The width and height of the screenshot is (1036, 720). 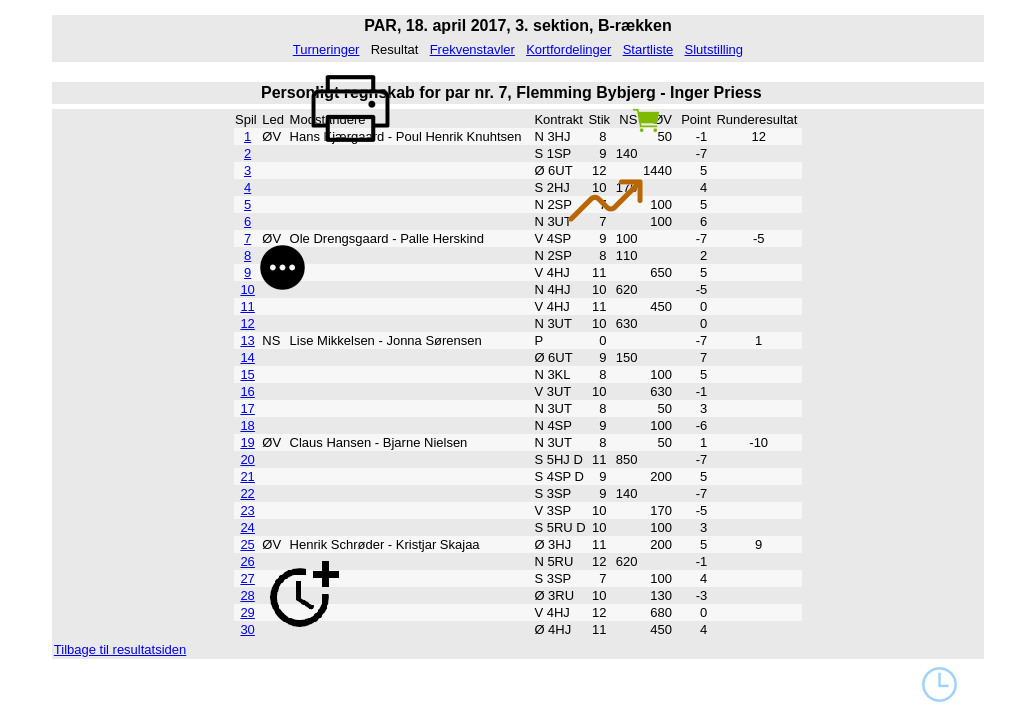 I want to click on print current document or page, so click(x=350, y=108).